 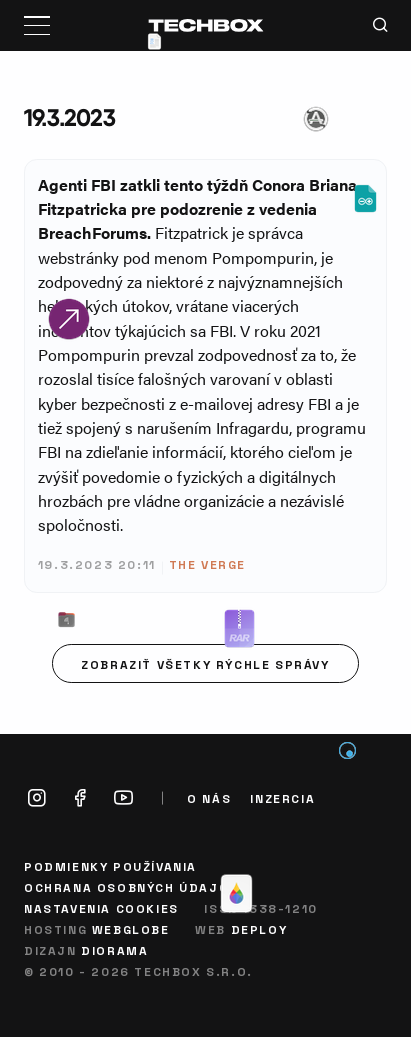 I want to click on indicates a symbolic link or shortcut to another file, so click(x=69, y=319).